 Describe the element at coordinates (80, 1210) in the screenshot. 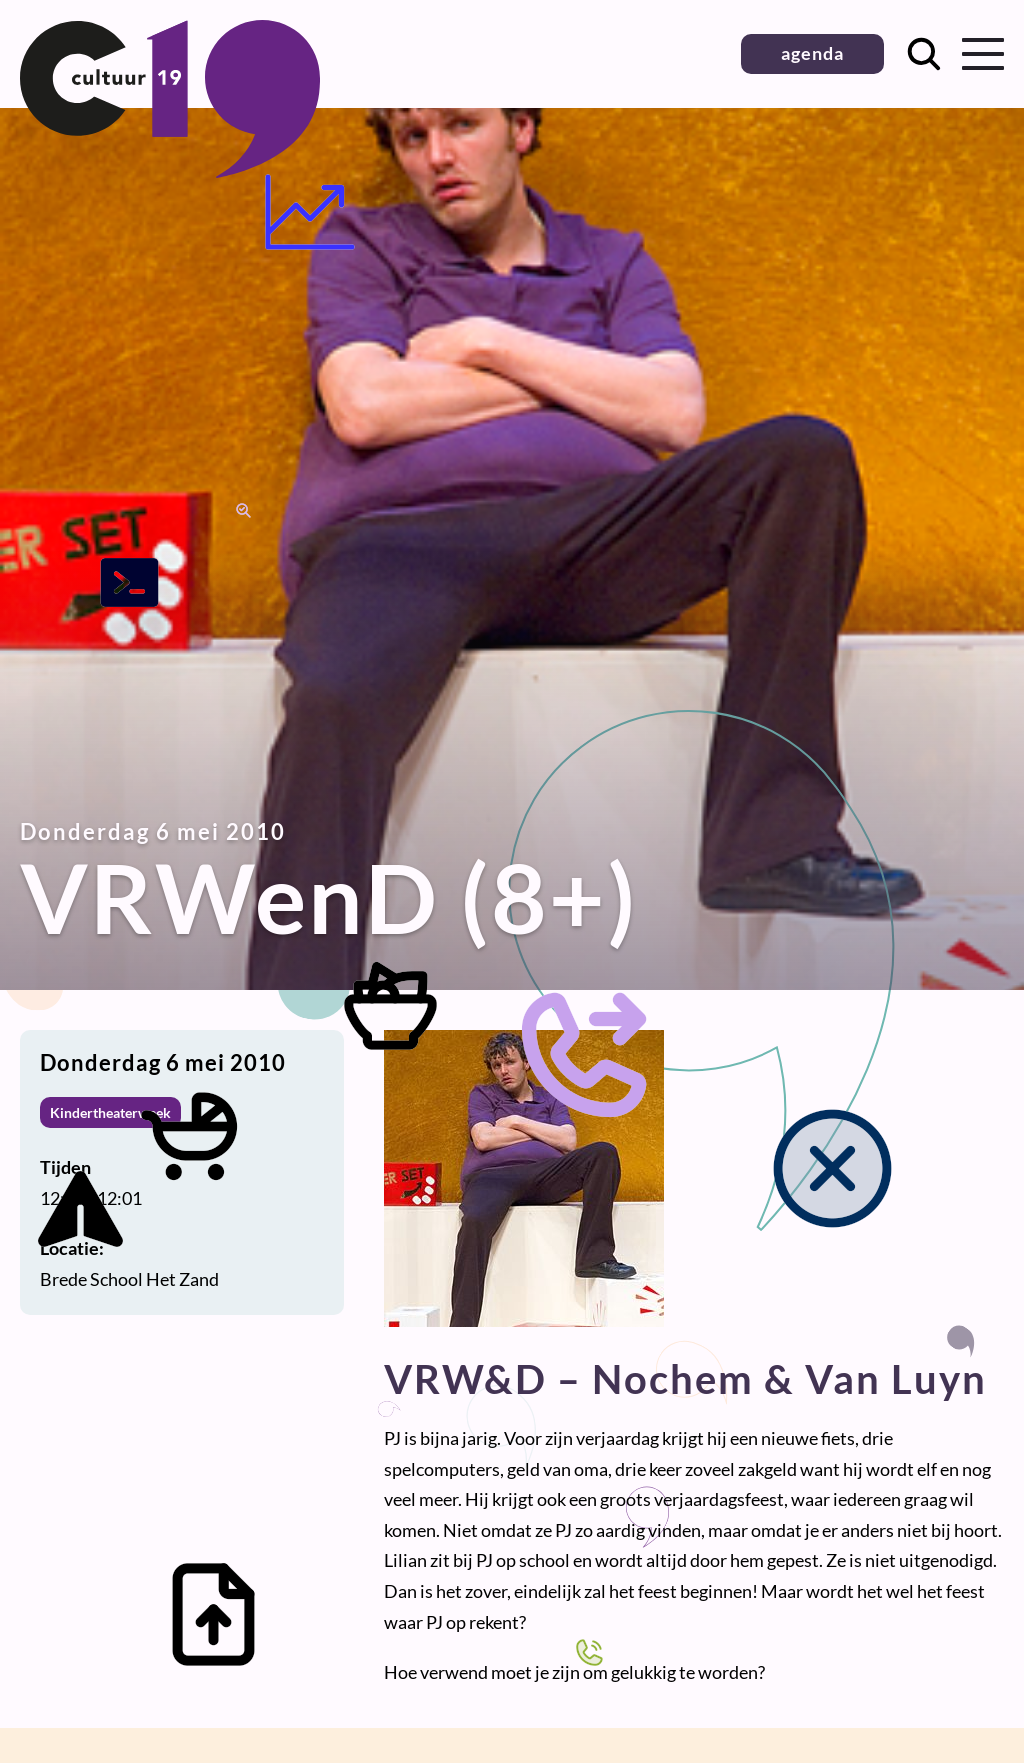

I see `send a message` at that location.